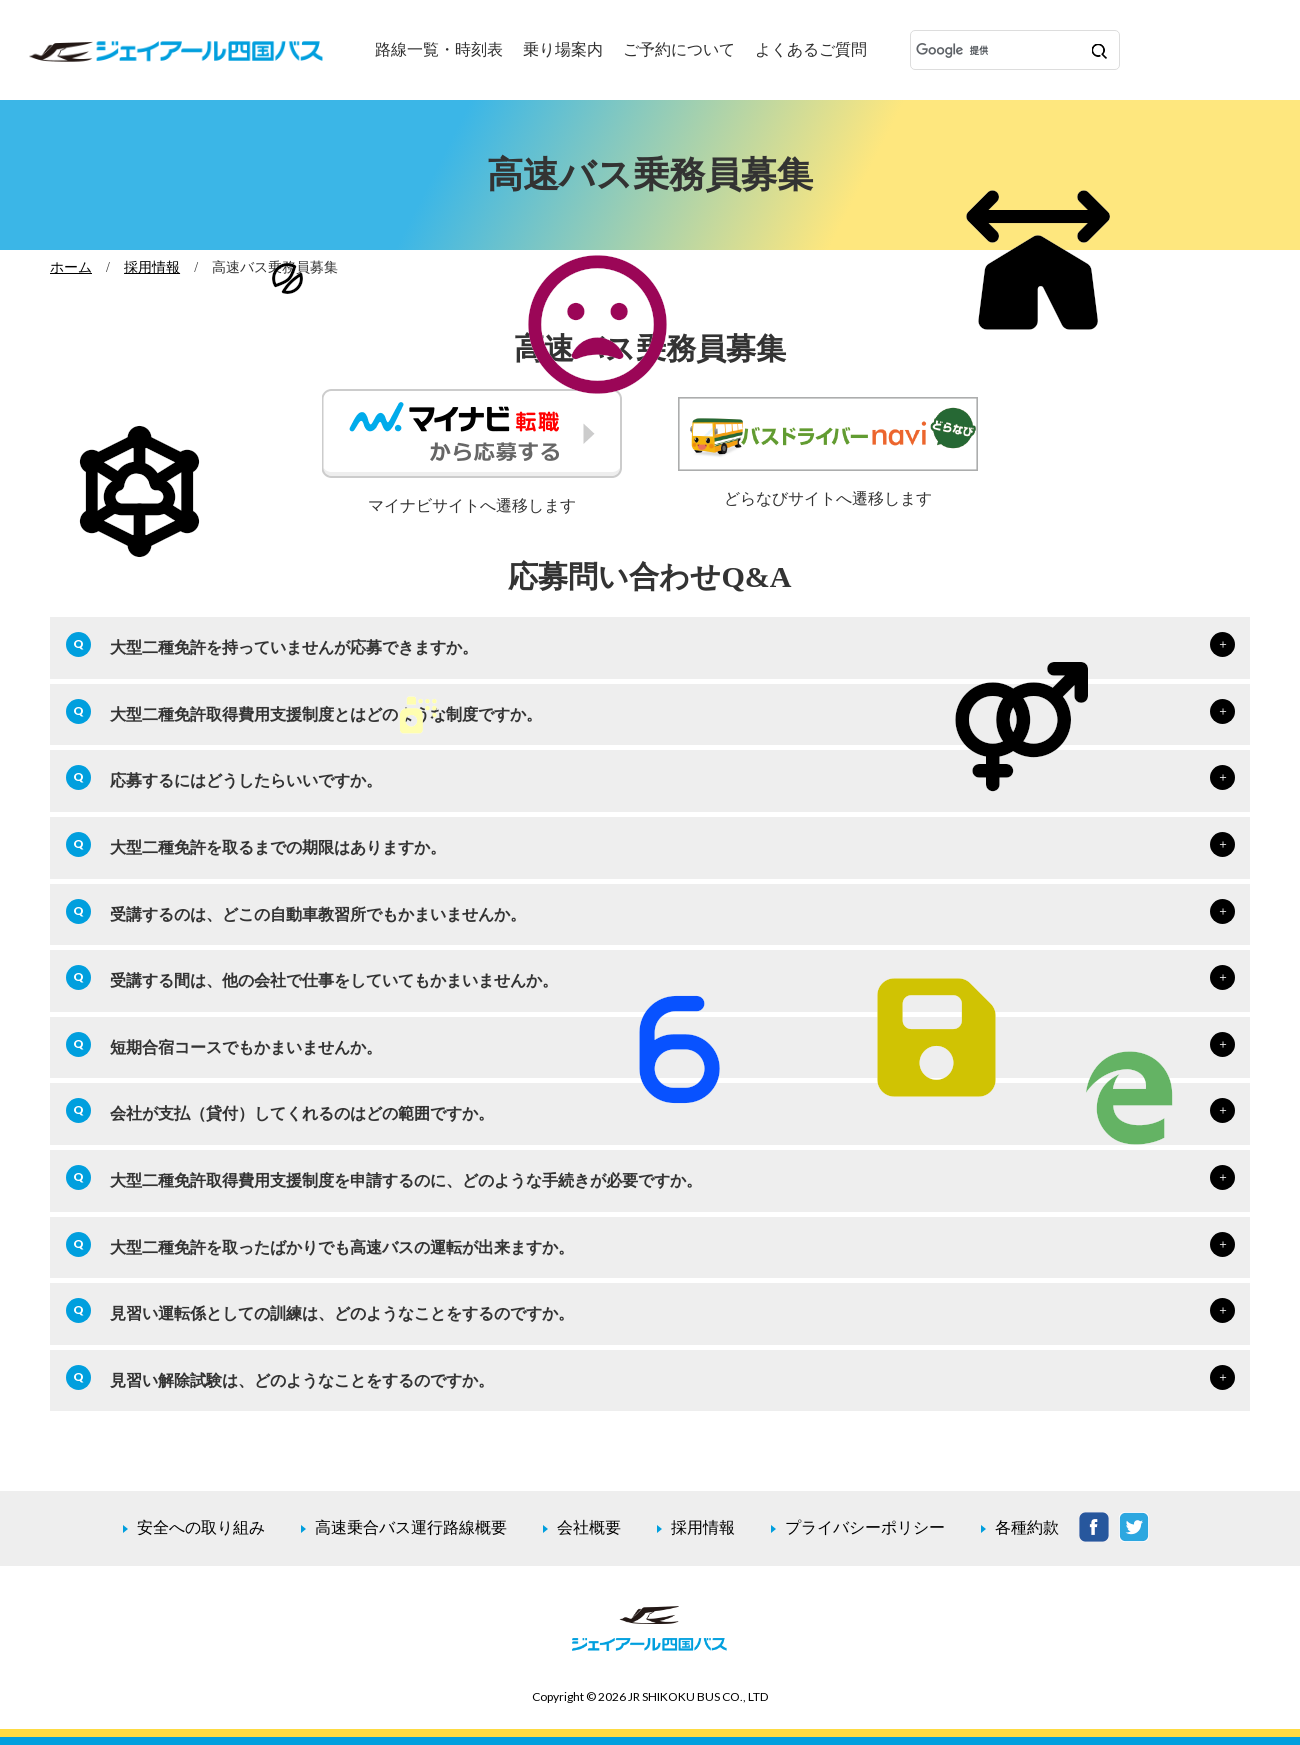  I want to click on open sharik file sharing app, so click(287, 278).